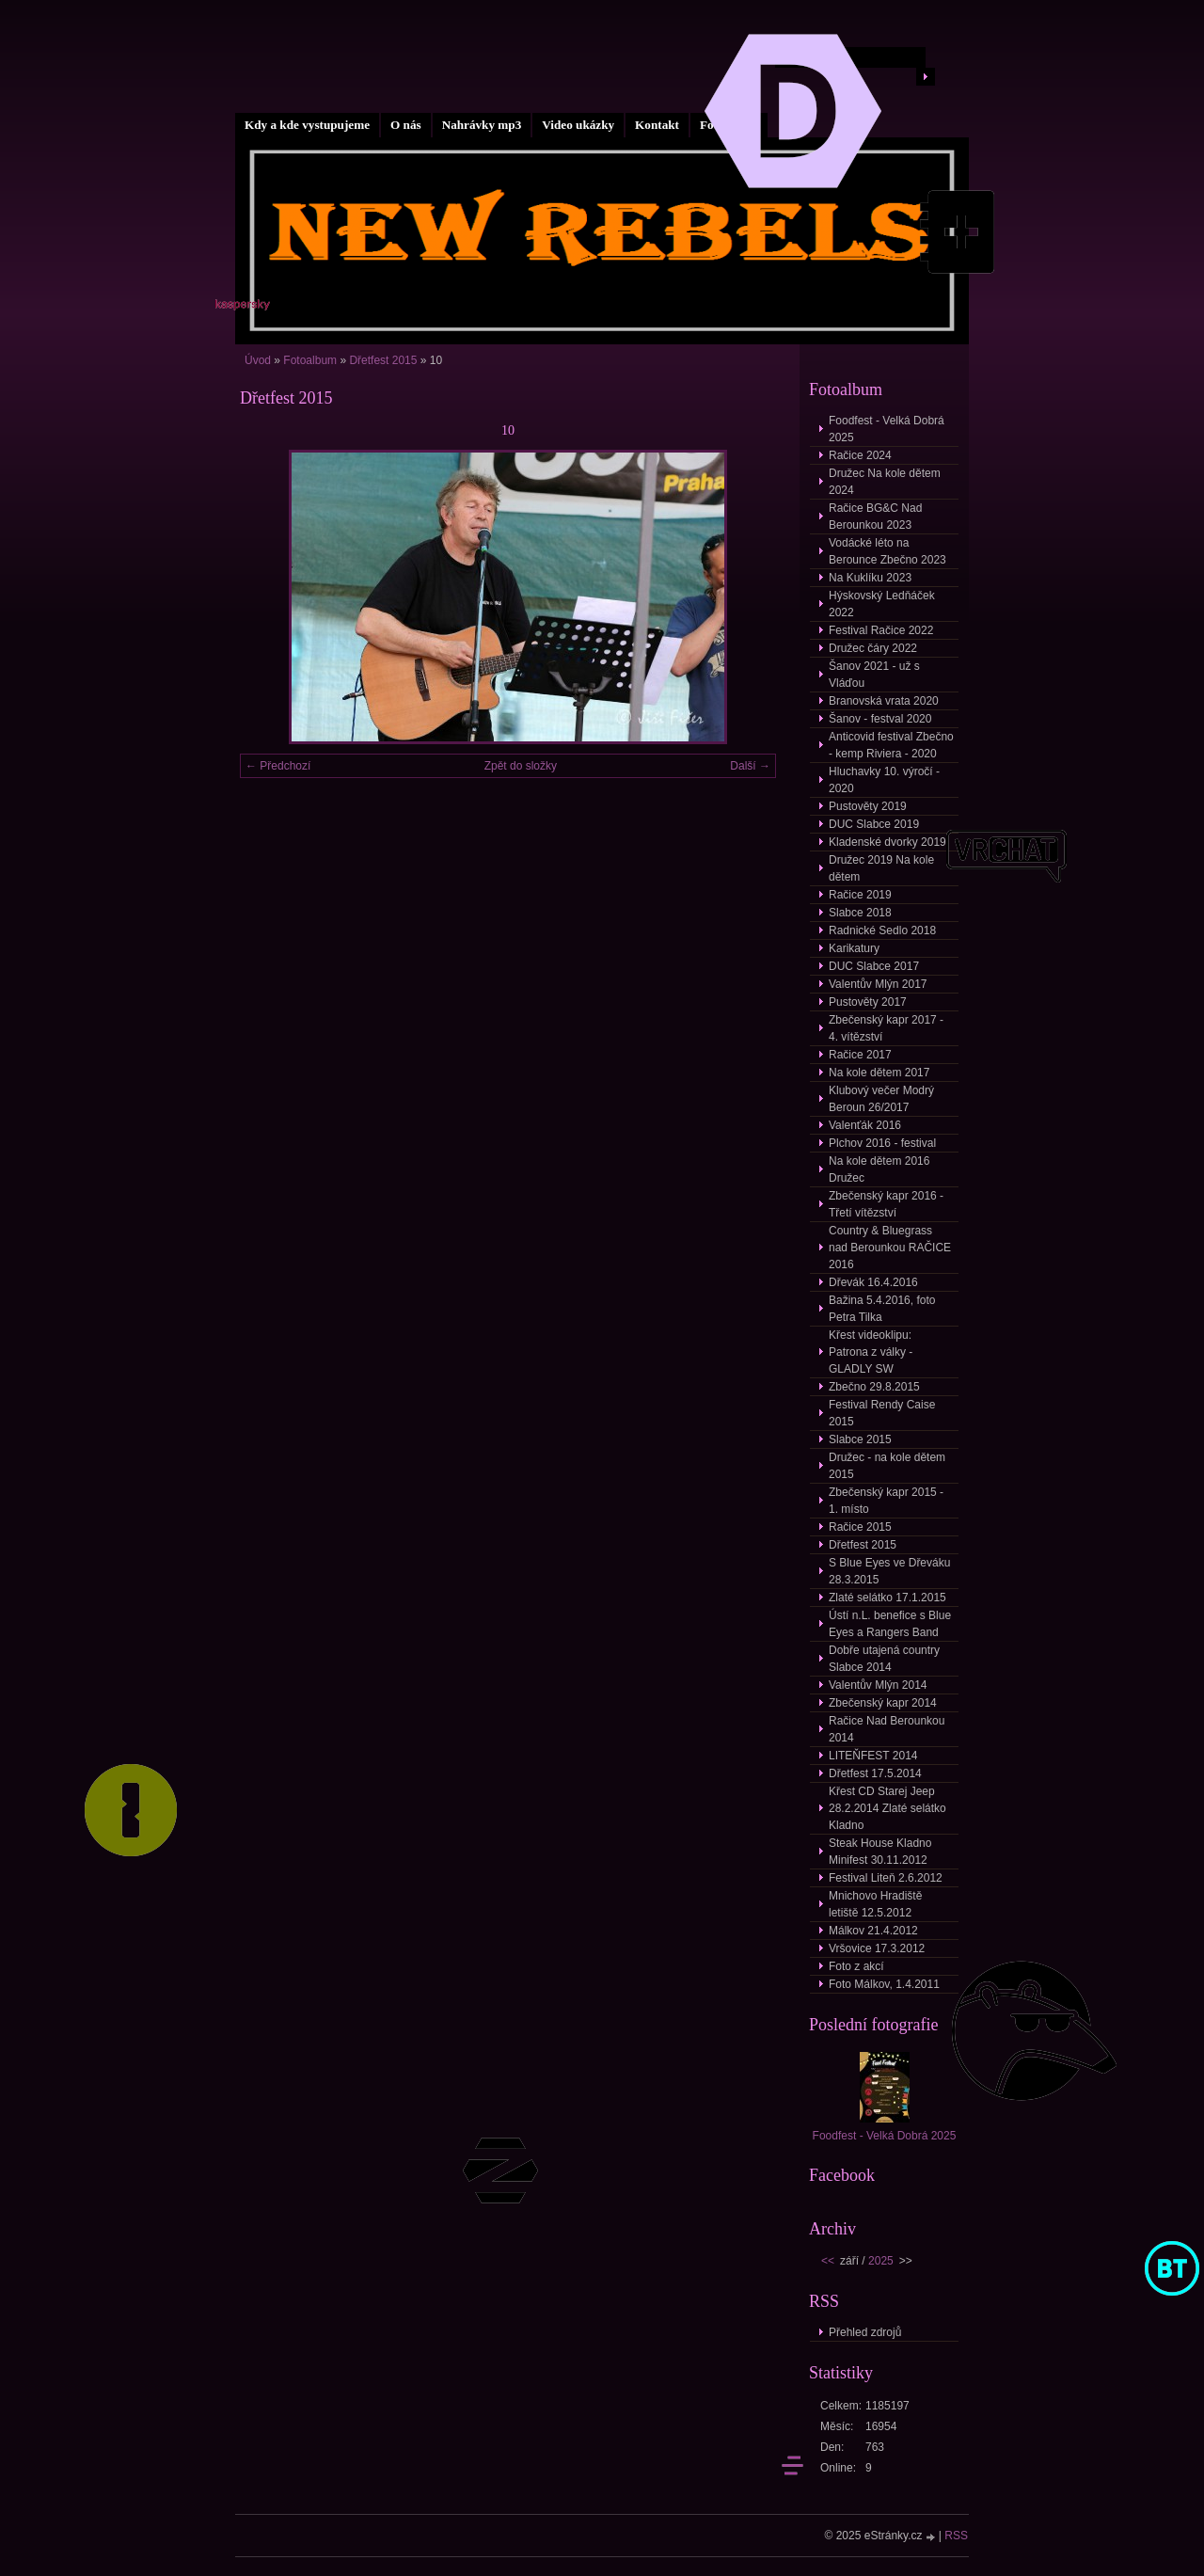 This screenshot has width=1204, height=2576. What do you see at coordinates (243, 305) in the screenshot?
I see `kaspersky antivirus app` at bounding box center [243, 305].